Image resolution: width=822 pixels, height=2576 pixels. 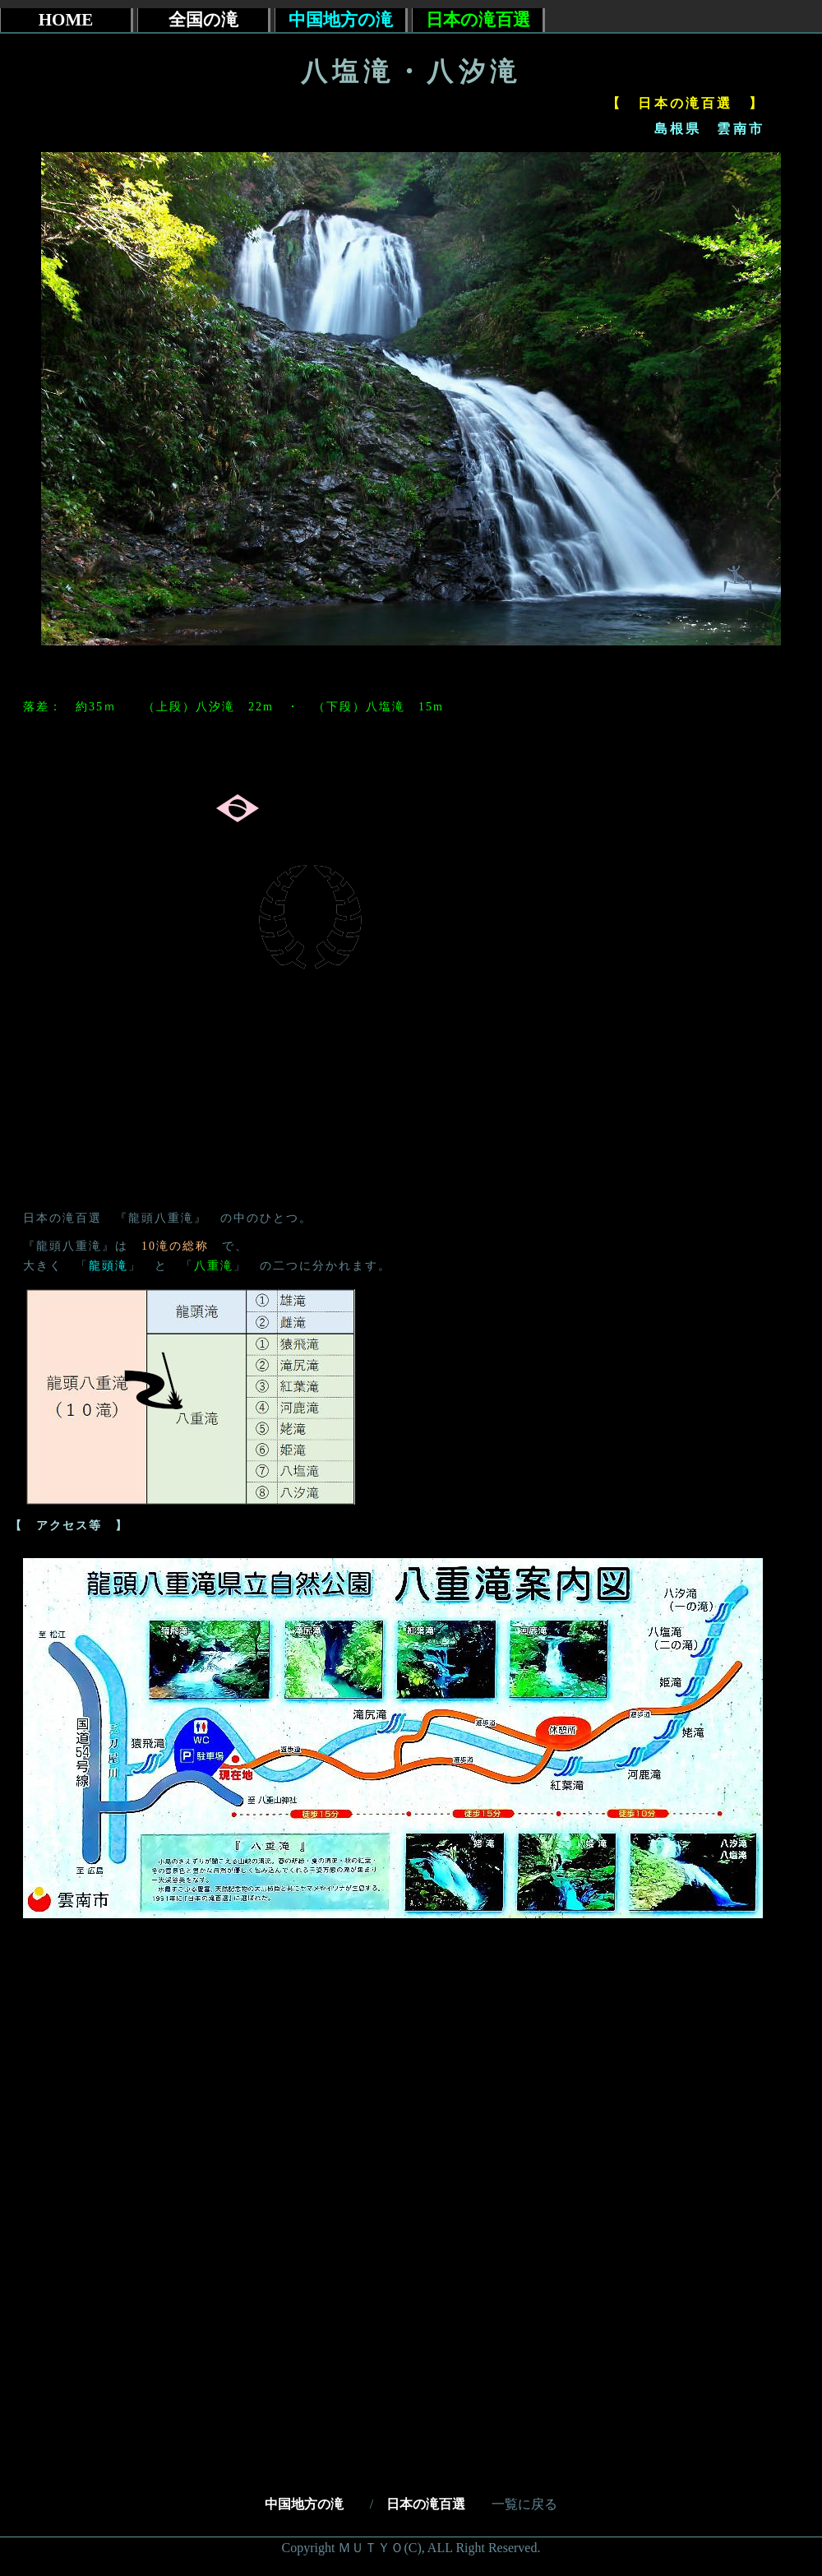 What do you see at coordinates (737, 578) in the screenshot?
I see `circus or acrobatics game category` at bounding box center [737, 578].